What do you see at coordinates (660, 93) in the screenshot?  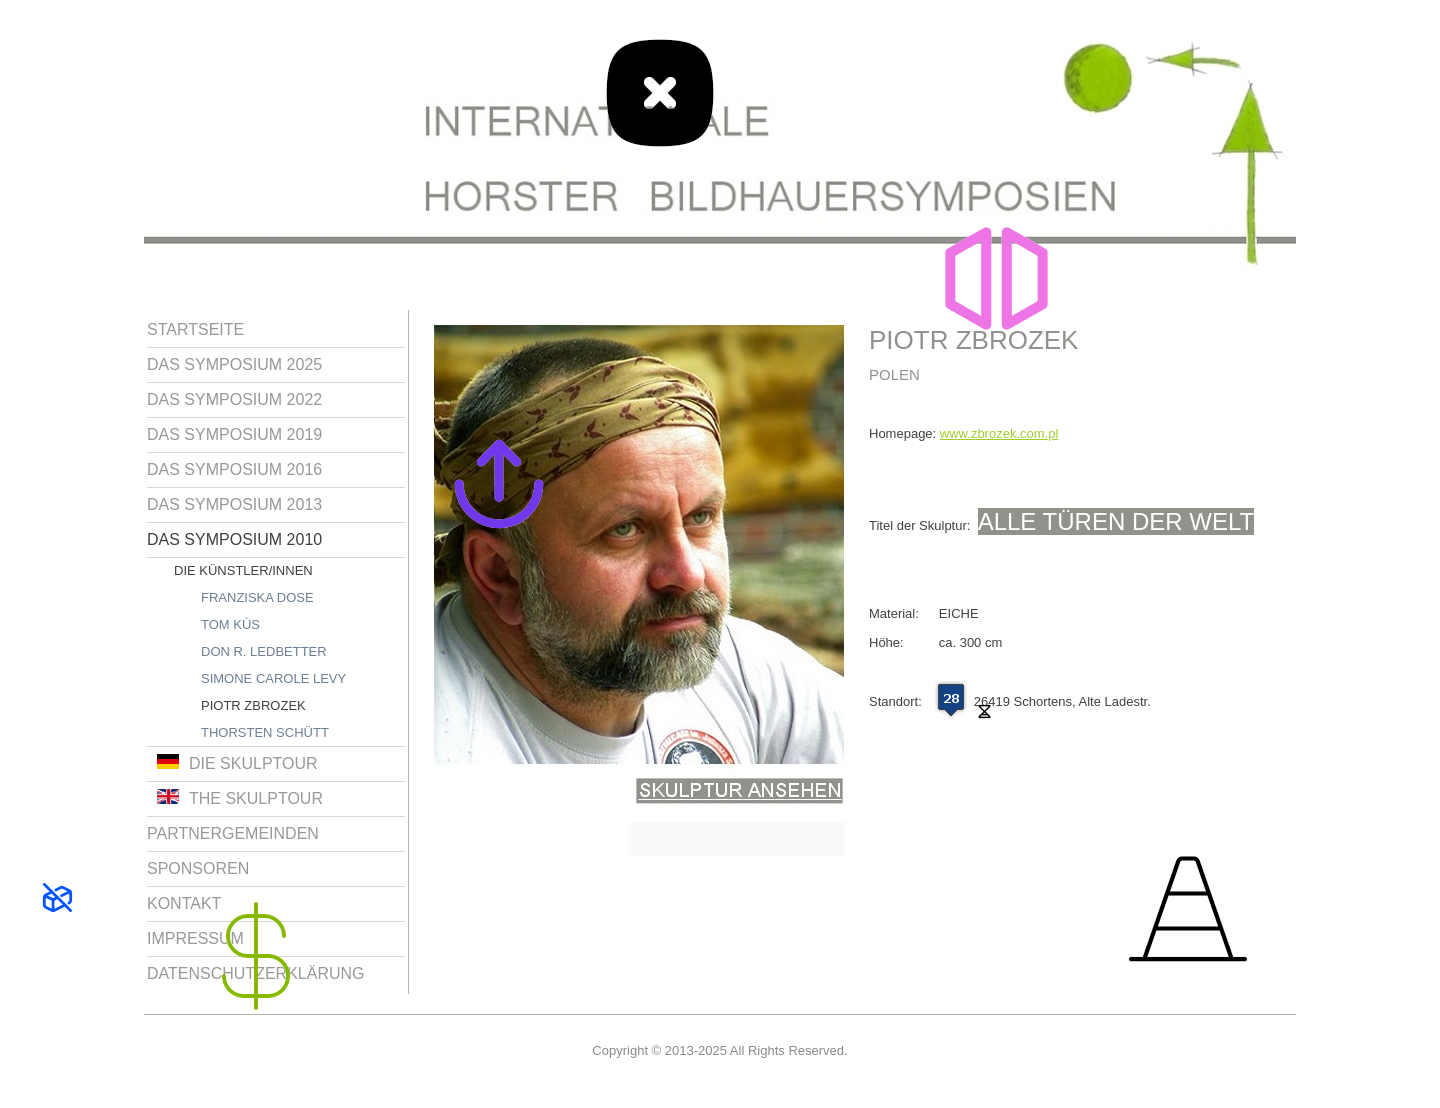 I see `close or dismiss a modal window` at bounding box center [660, 93].